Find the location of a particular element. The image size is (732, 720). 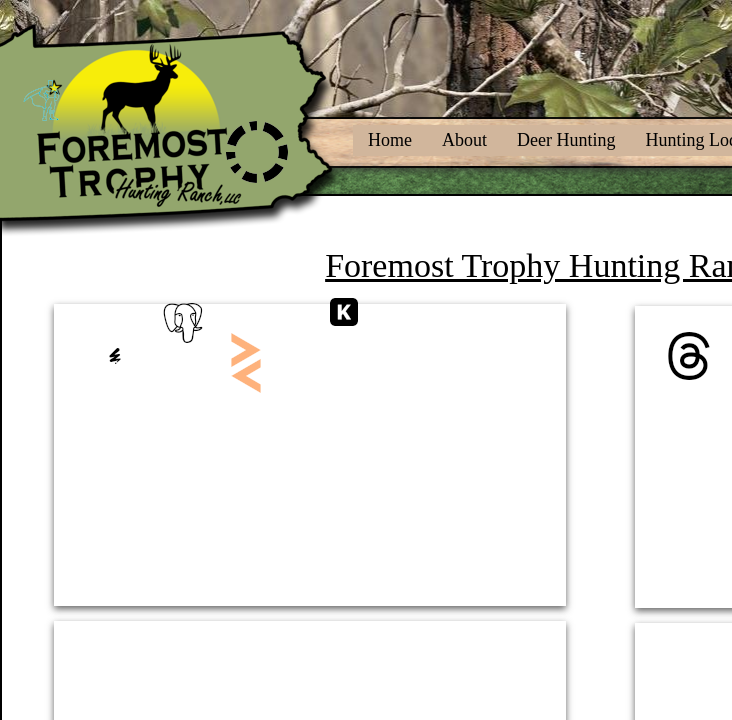

link to codacy code quality platform is located at coordinates (257, 152).